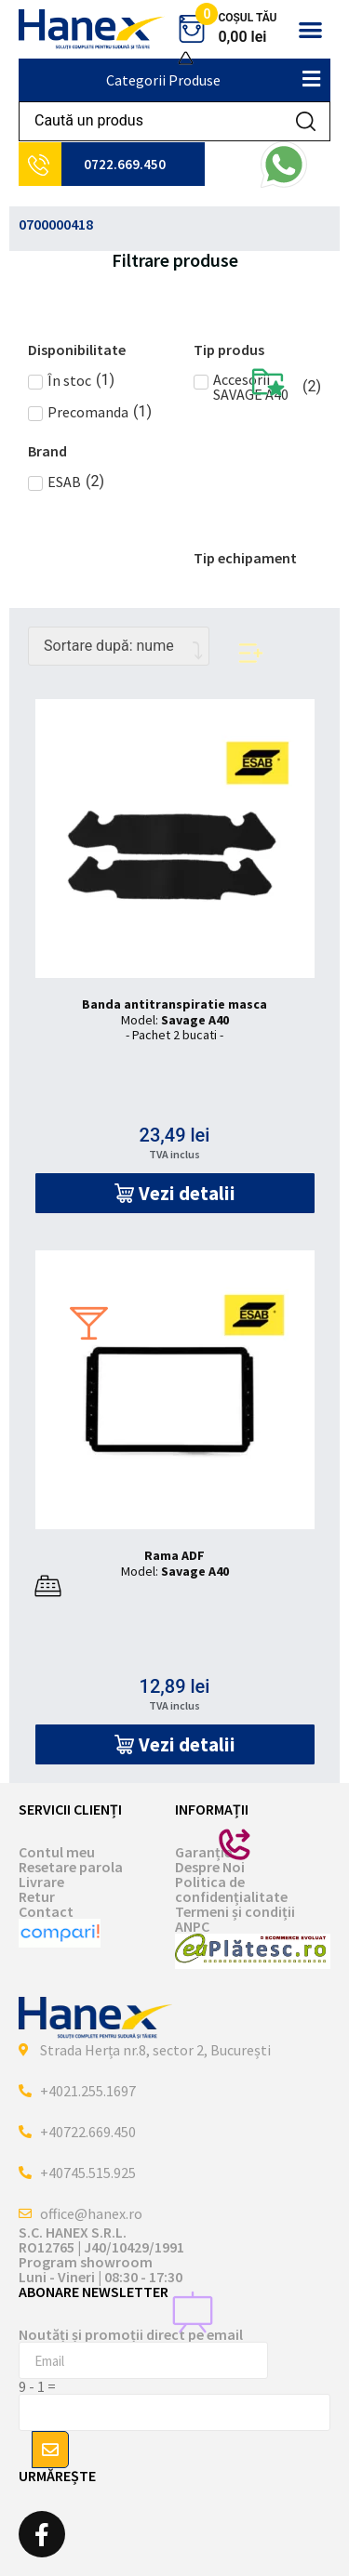 This screenshot has width=349, height=2576. What do you see at coordinates (47, 1587) in the screenshot?
I see `open point of sale system` at bounding box center [47, 1587].